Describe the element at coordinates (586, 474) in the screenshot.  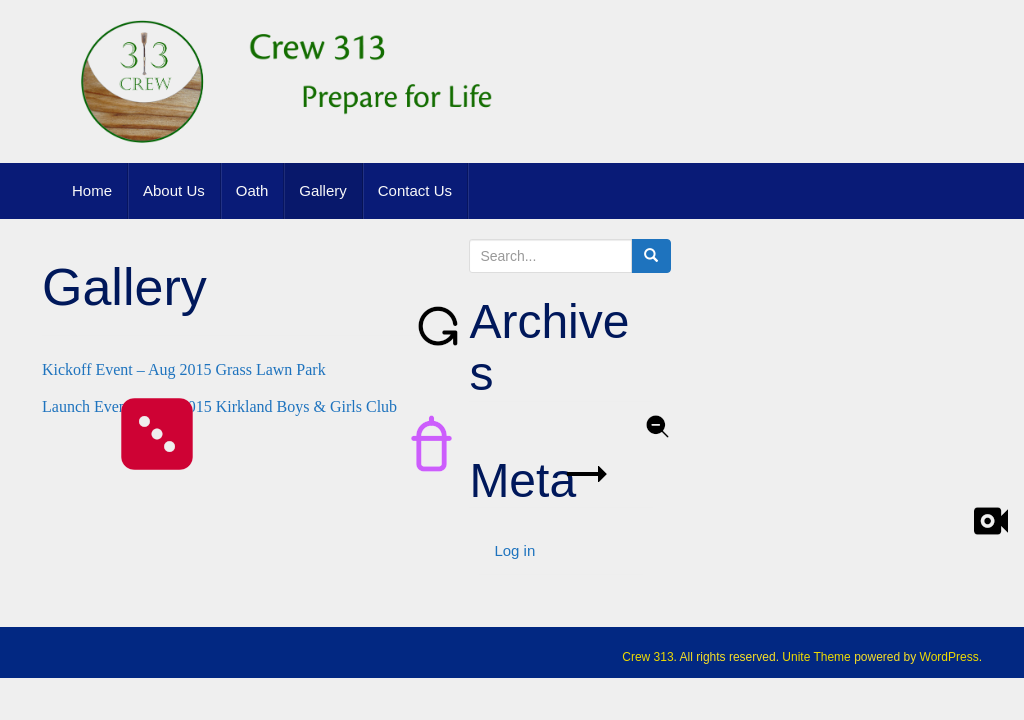
I see `indicates no change or stable trend` at that location.